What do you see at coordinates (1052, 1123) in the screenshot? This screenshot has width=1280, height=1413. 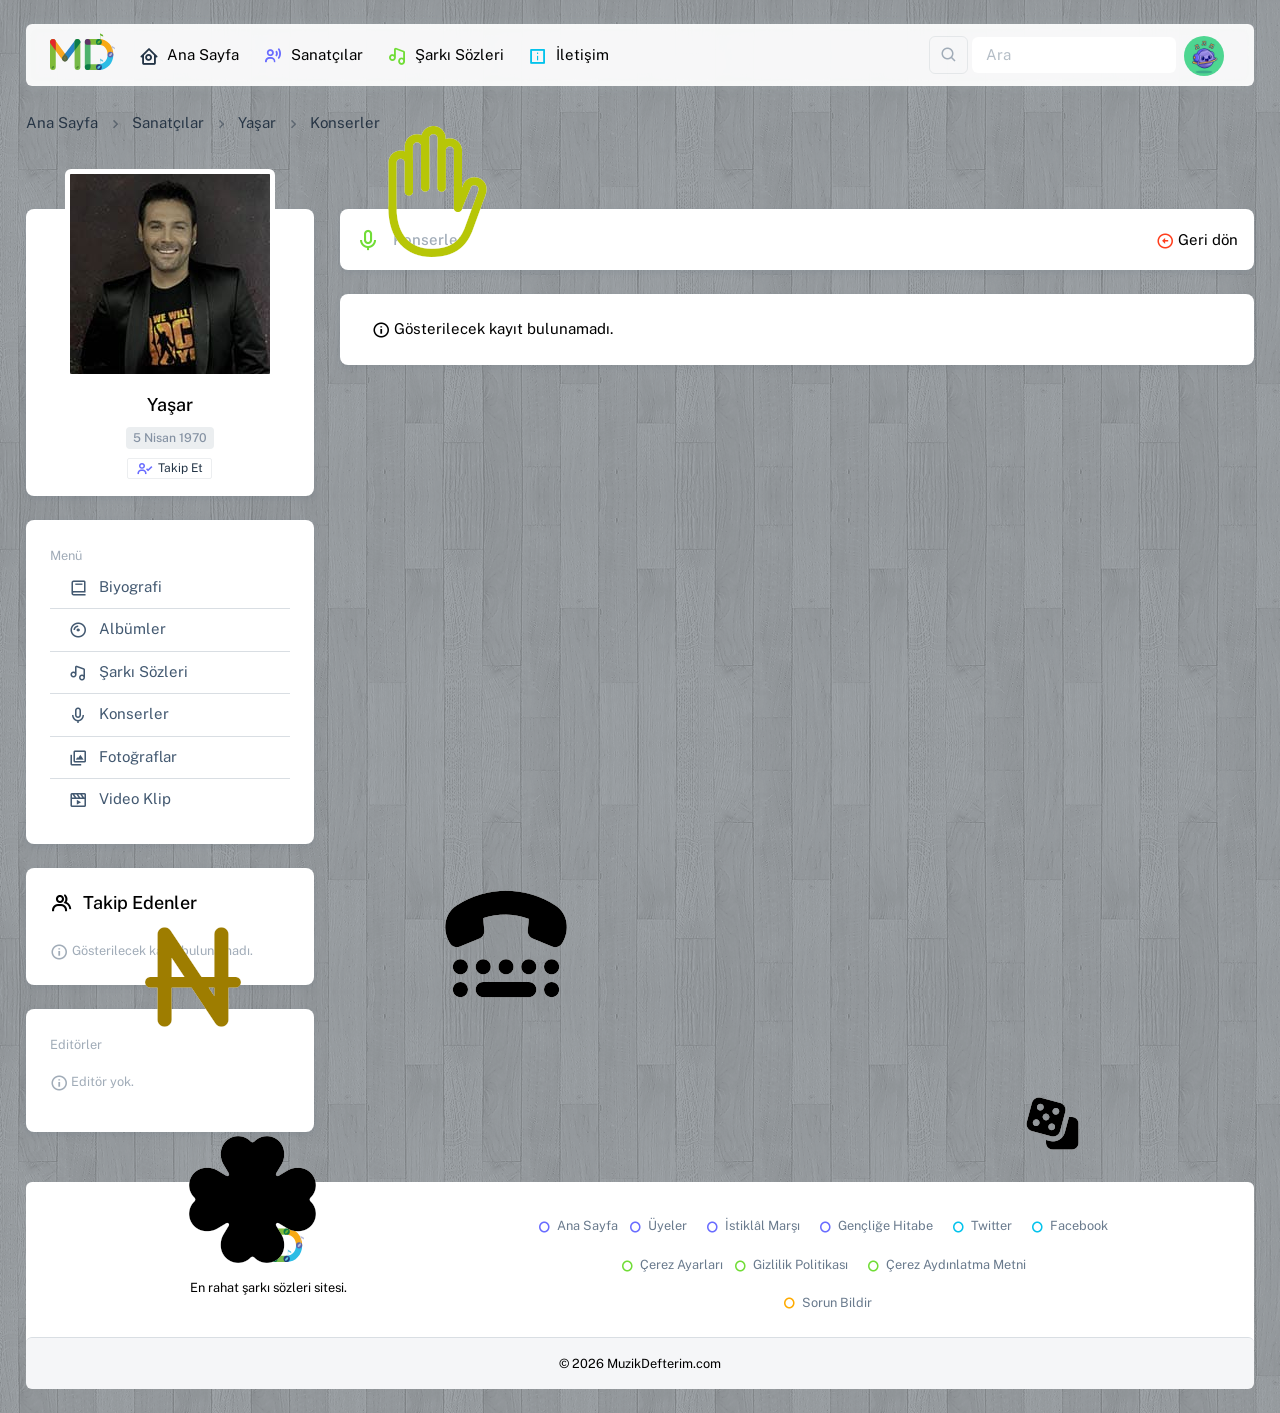 I see `randomize or shuffle content` at bounding box center [1052, 1123].